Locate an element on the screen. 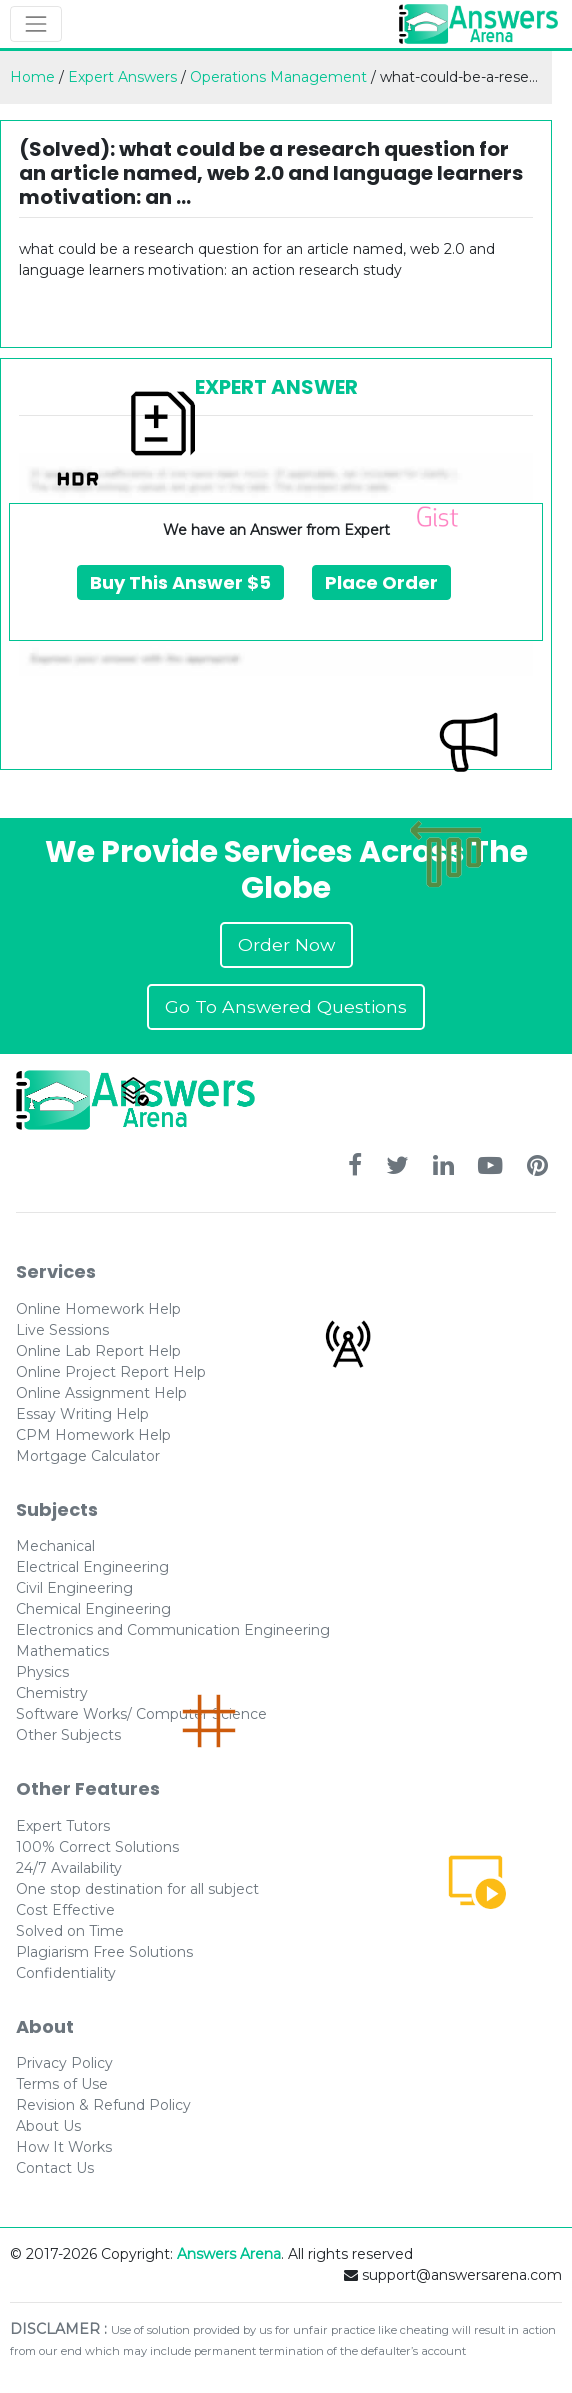 The width and height of the screenshot is (572, 2393). enable HDR mode for photos is located at coordinates (78, 479).